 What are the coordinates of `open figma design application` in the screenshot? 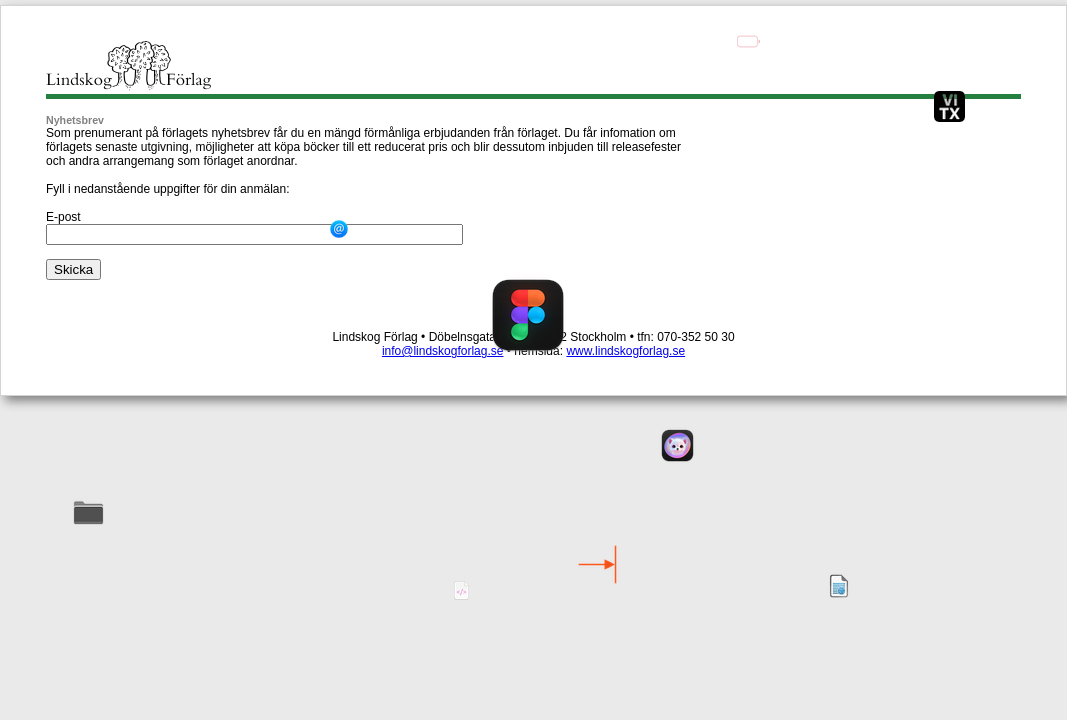 It's located at (528, 315).